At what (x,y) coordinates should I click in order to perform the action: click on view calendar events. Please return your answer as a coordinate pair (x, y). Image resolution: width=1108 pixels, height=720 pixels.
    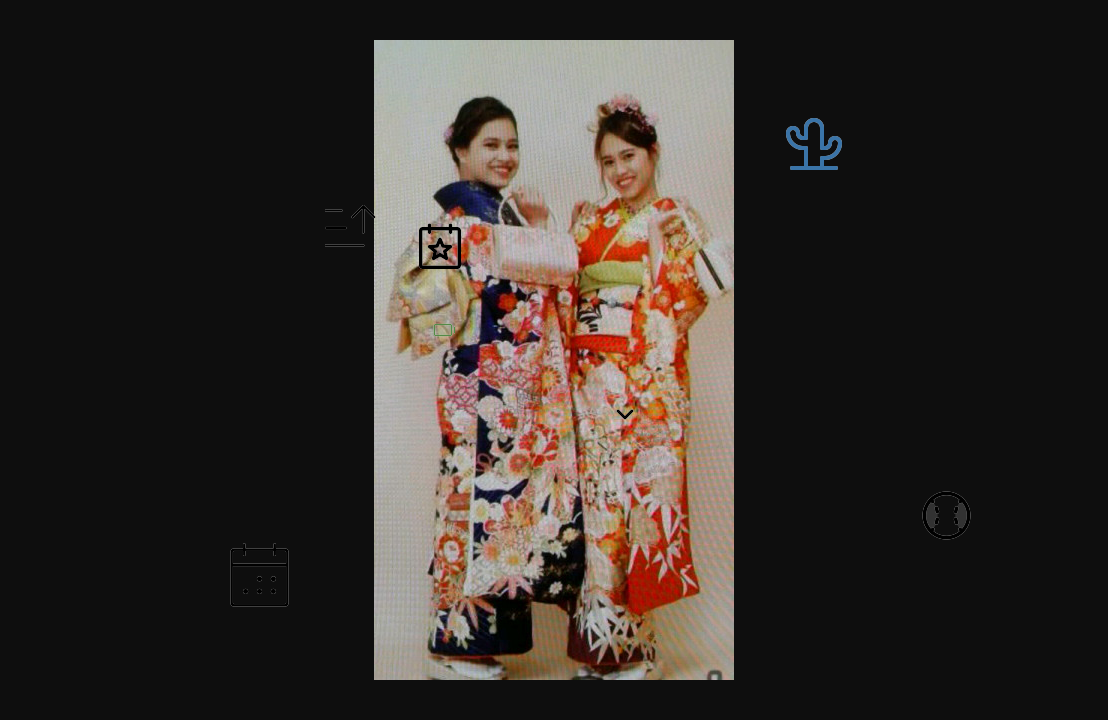
    Looking at the image, I should click on (259, 577).